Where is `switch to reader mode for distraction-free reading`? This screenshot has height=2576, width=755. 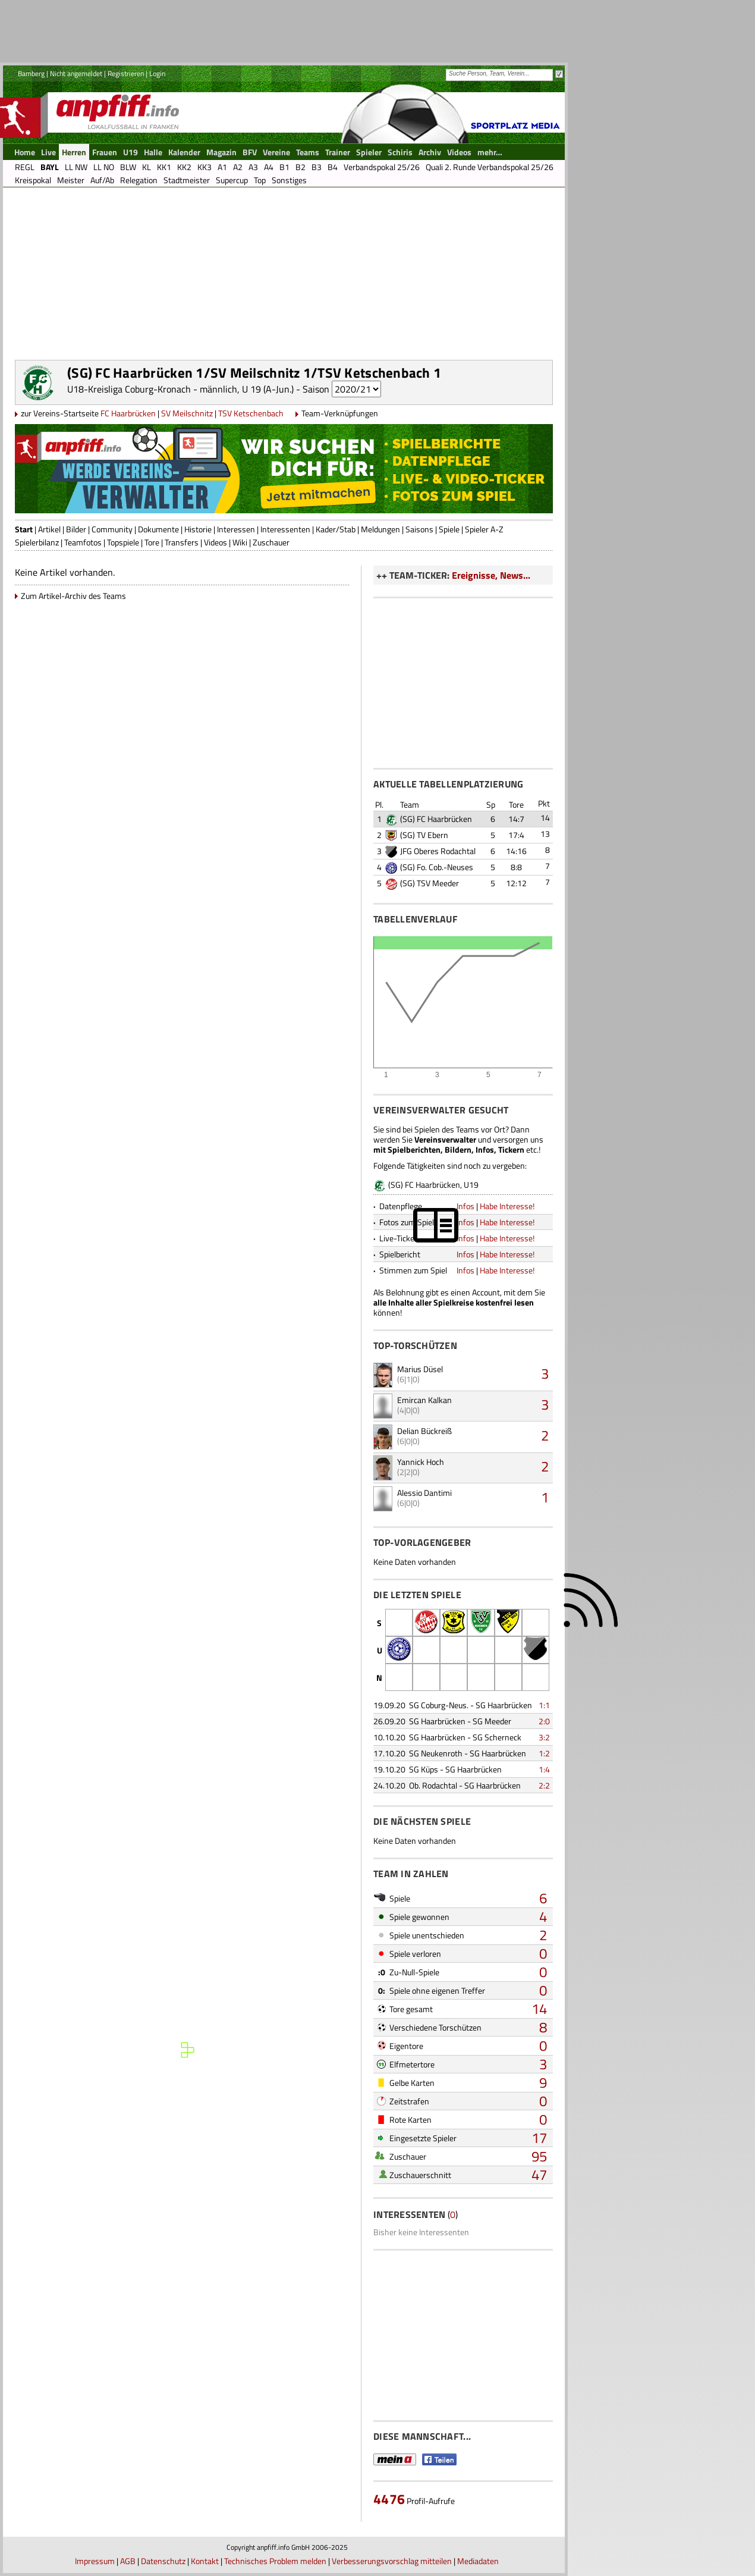
switch to reader mode for distraction-free reading is located at coordinates (436, 1224).